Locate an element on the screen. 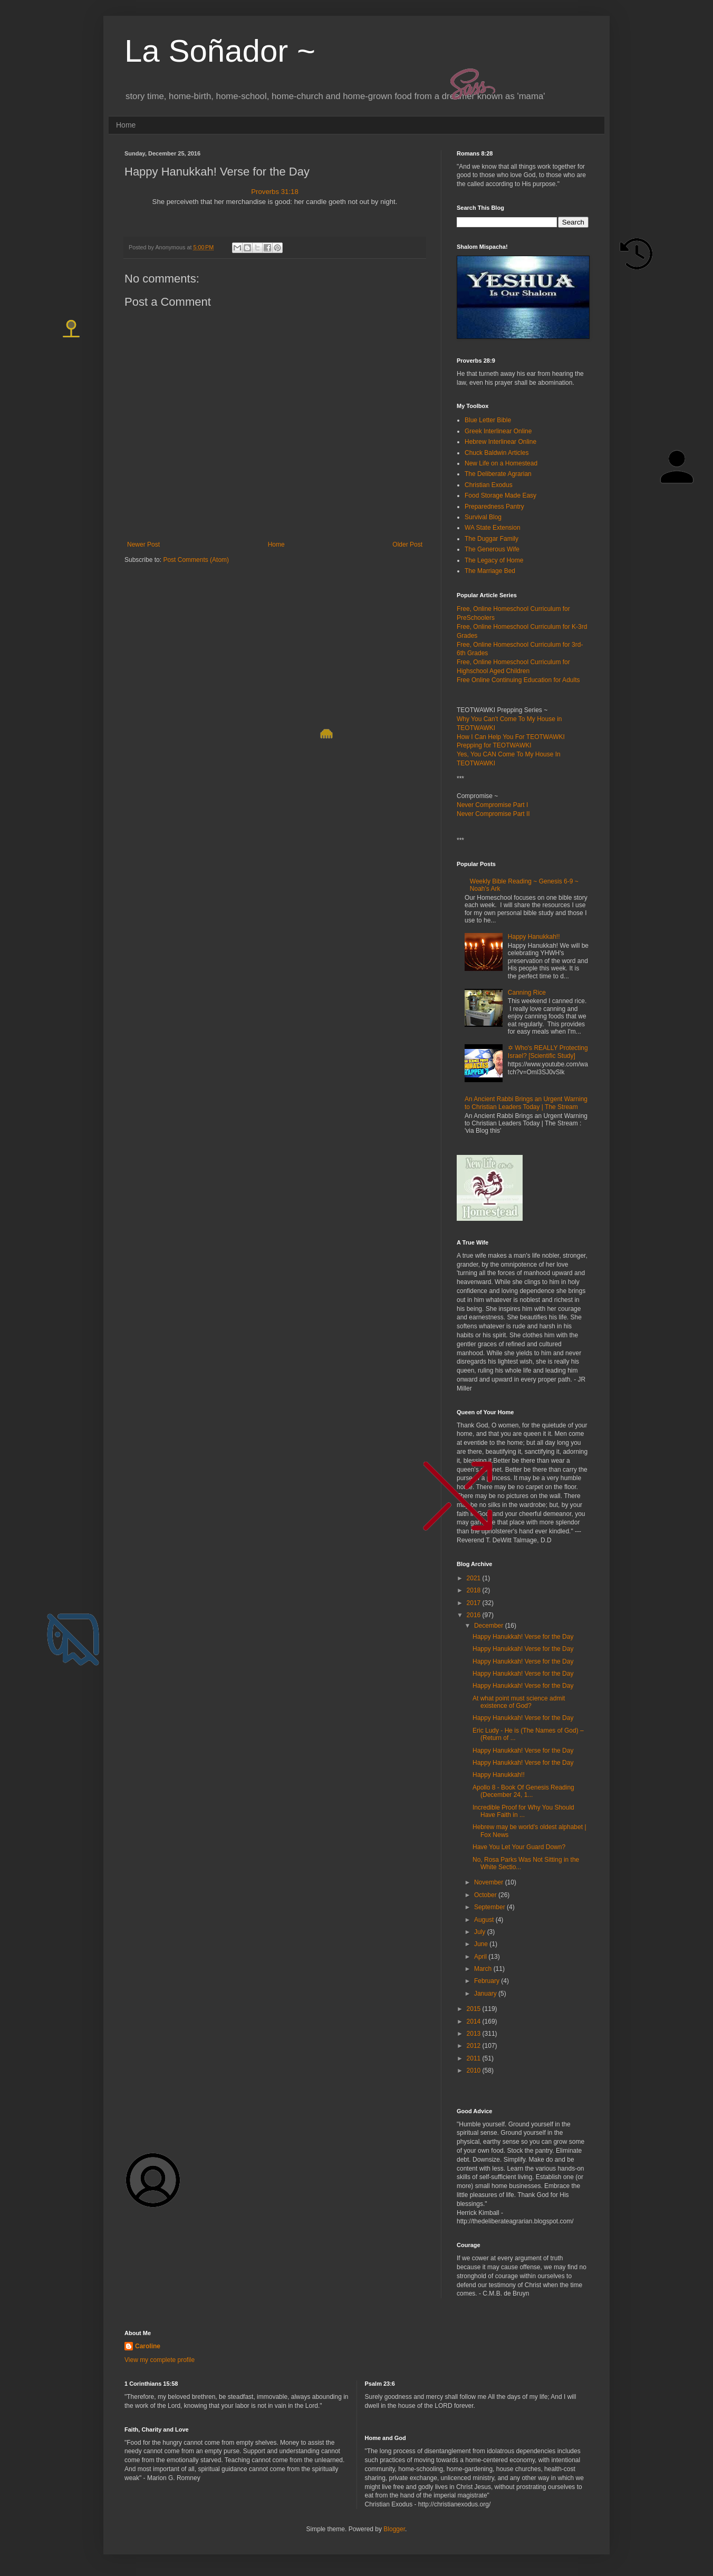 This screenshot has height=2576, width=713. sass stylesheet preprocessor logo is located at coordinates (473, 84).